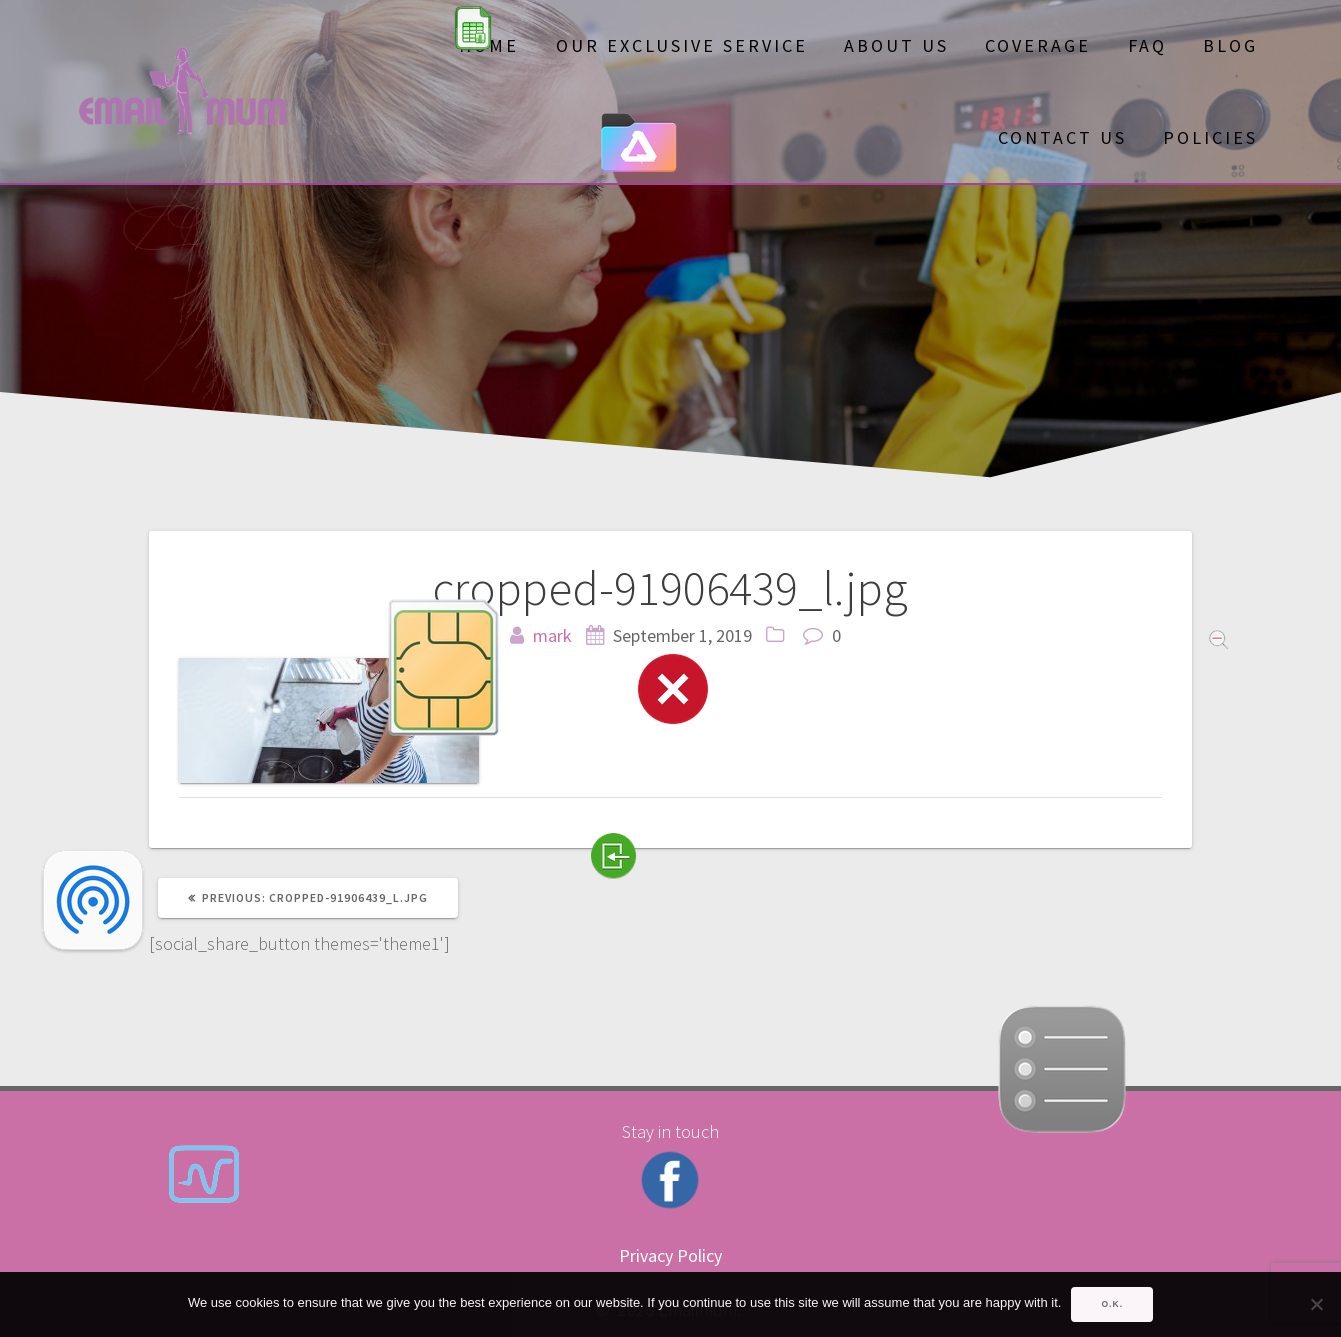  What do you see at coordinates (1062, 1069) in the screenshot?
I see `open the reminders app` at bounding box center [1062, 1069].